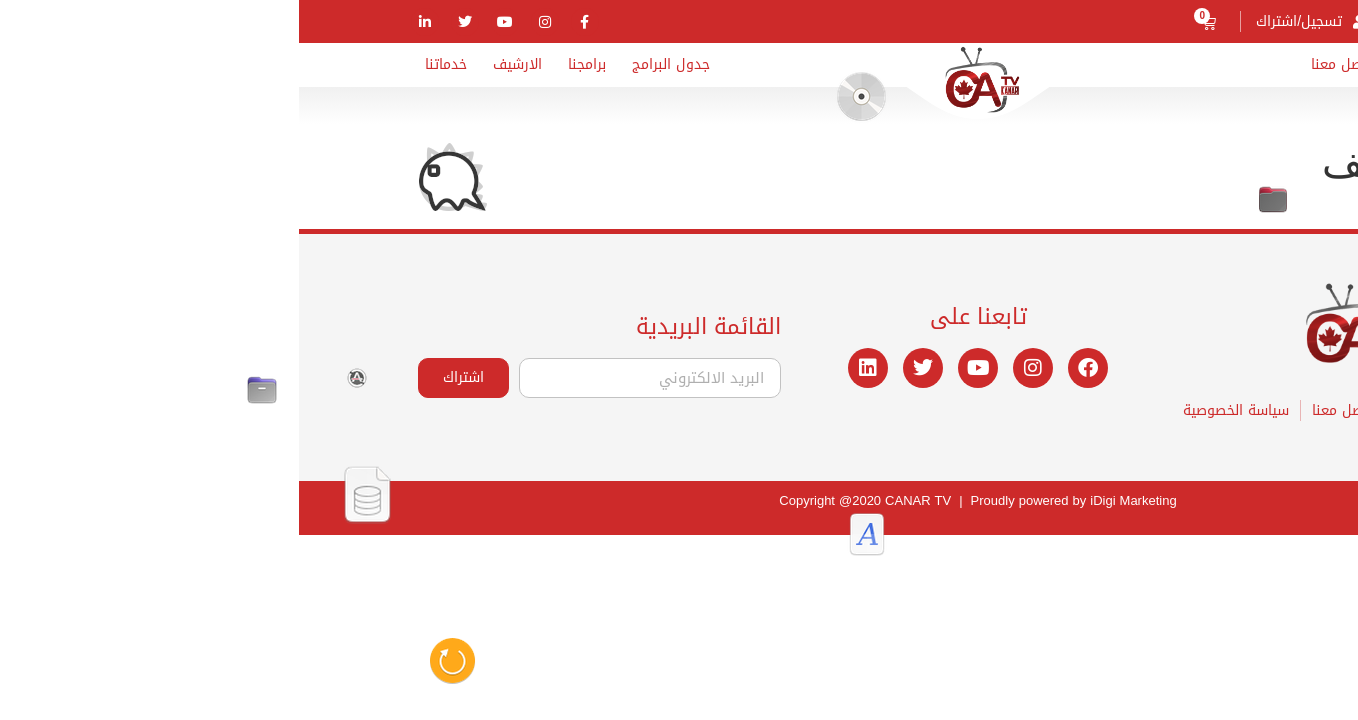  What do you see at coordinates (262, 390) in the screenshot?
I see `open the nautilus file manager` at bounding box center [262, 390].